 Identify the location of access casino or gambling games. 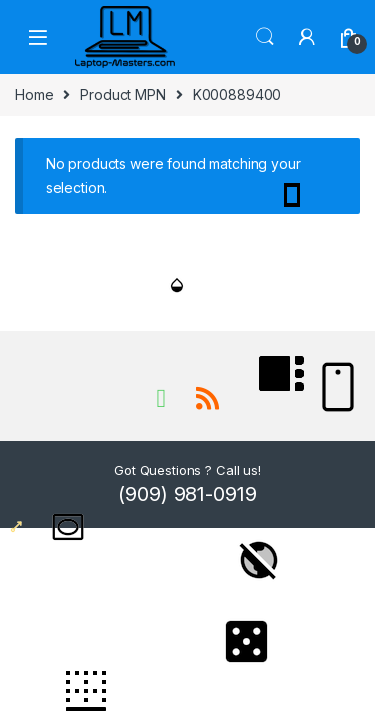
(246, 641).